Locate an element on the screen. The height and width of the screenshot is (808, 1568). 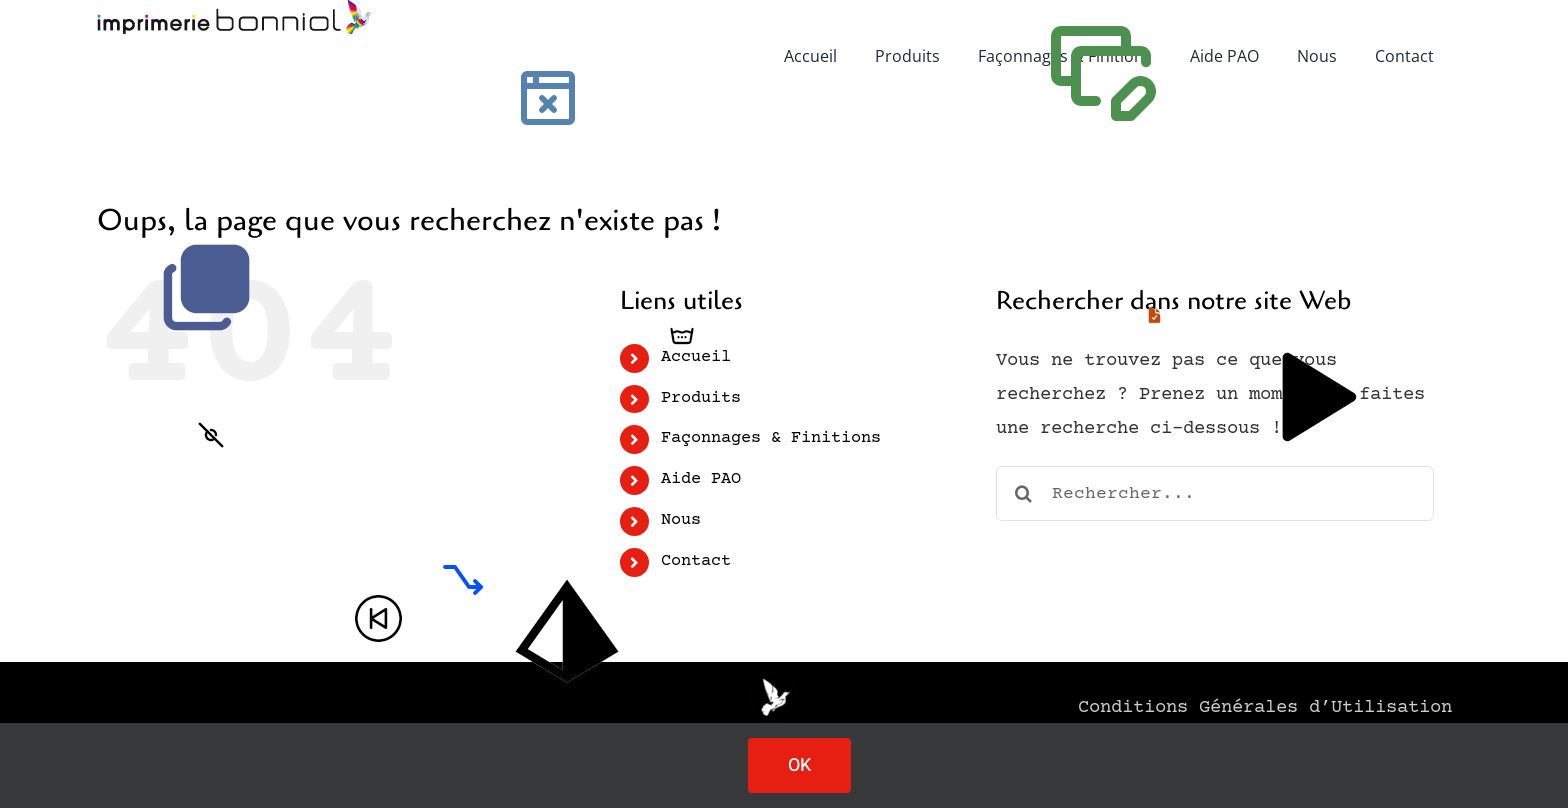
indicates a declining trend or decrease in value is located at coordinates (463, 579).